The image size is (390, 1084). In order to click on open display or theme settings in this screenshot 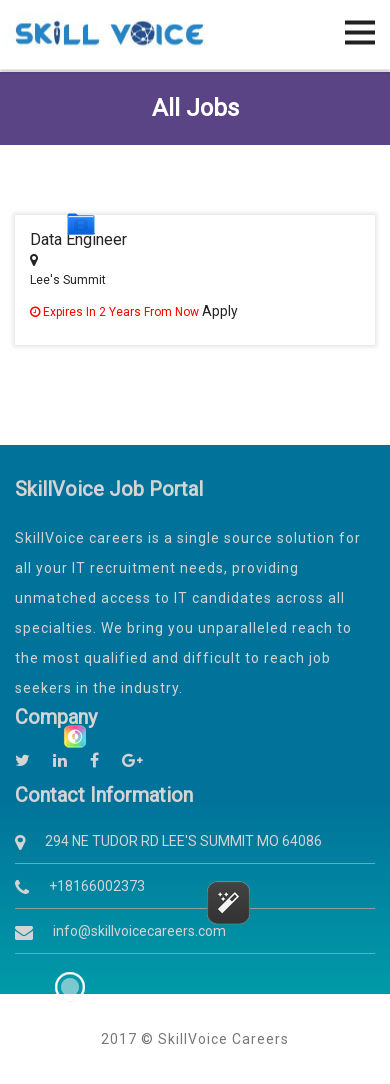, I will do `click(75, 737)`.